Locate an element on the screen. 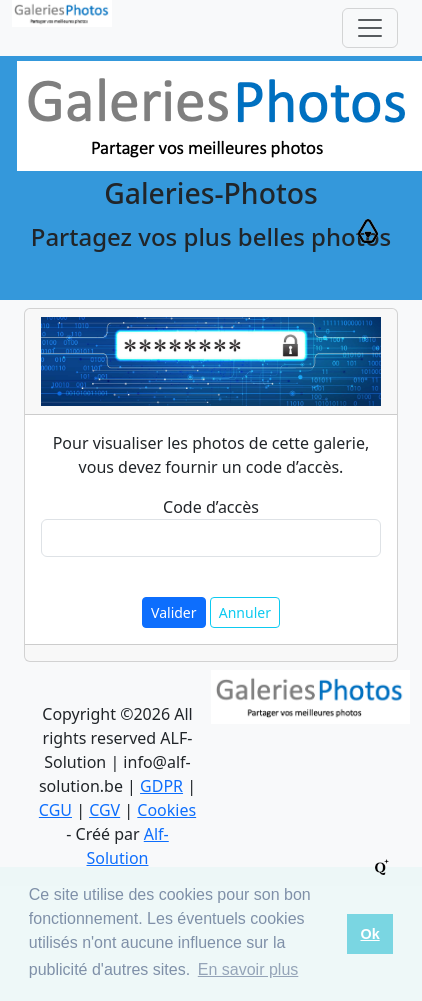 The image size is (422, 1001). open qwant search engine is located at coordinates (382, 867).